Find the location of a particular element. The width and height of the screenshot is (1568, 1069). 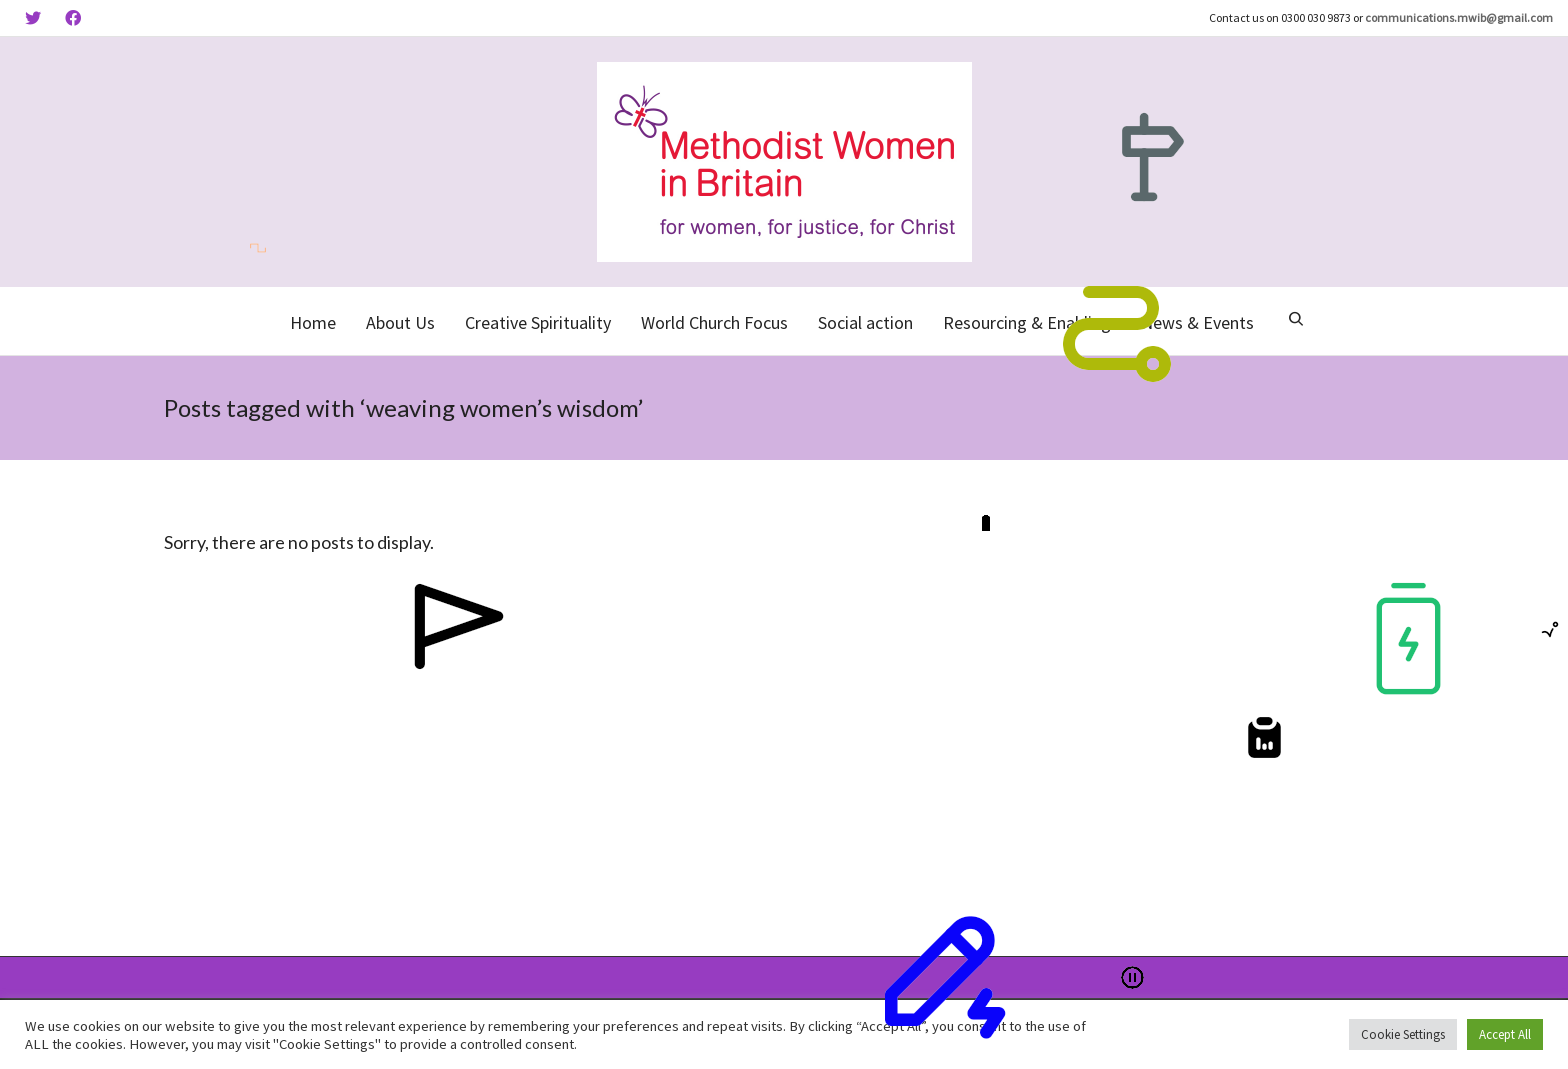

indicates current battery level is located at coordinates (986, 523).